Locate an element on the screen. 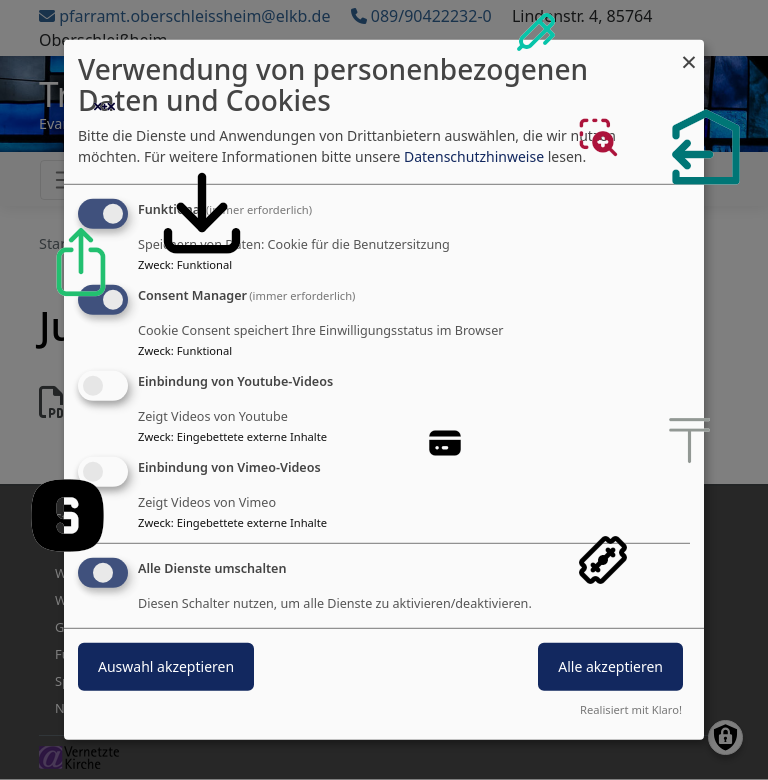 The image size is (768, 780). edit or write content is located at coordinates (535, 33).